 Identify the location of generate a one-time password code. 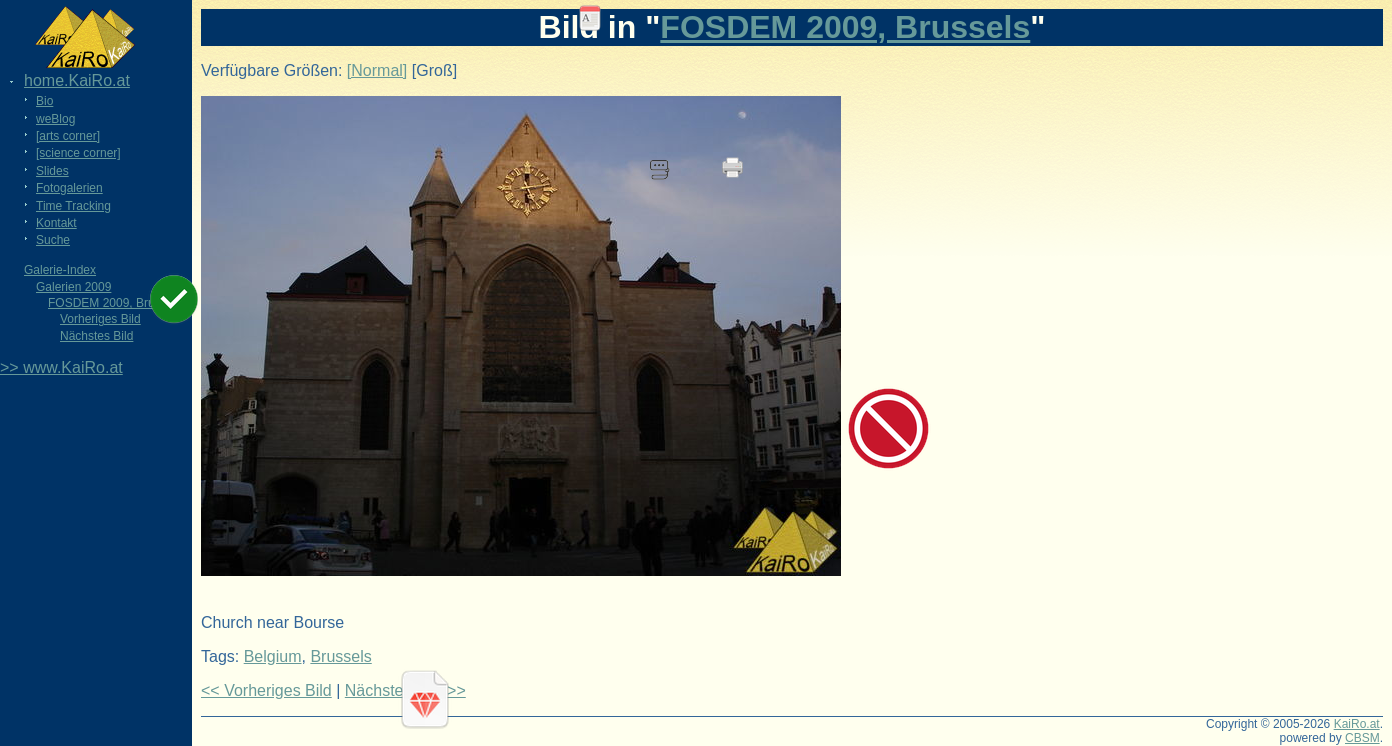
(660, 170).